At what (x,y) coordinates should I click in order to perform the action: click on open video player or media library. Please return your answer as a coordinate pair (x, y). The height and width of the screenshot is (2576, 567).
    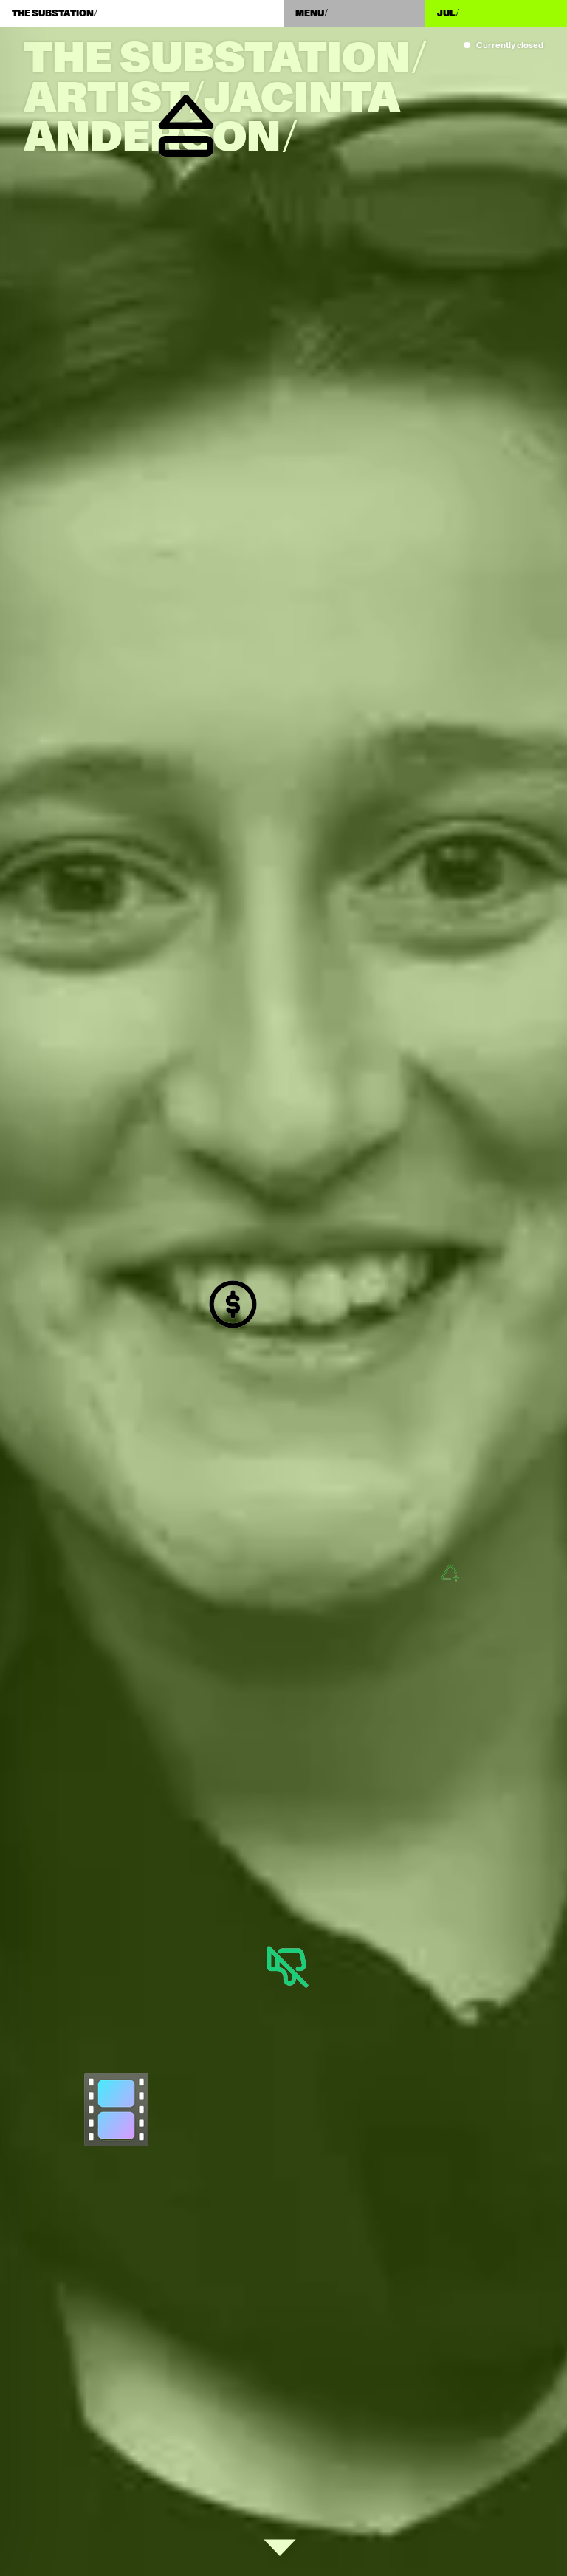
    Looking at the image, I should click on (116, 2109).